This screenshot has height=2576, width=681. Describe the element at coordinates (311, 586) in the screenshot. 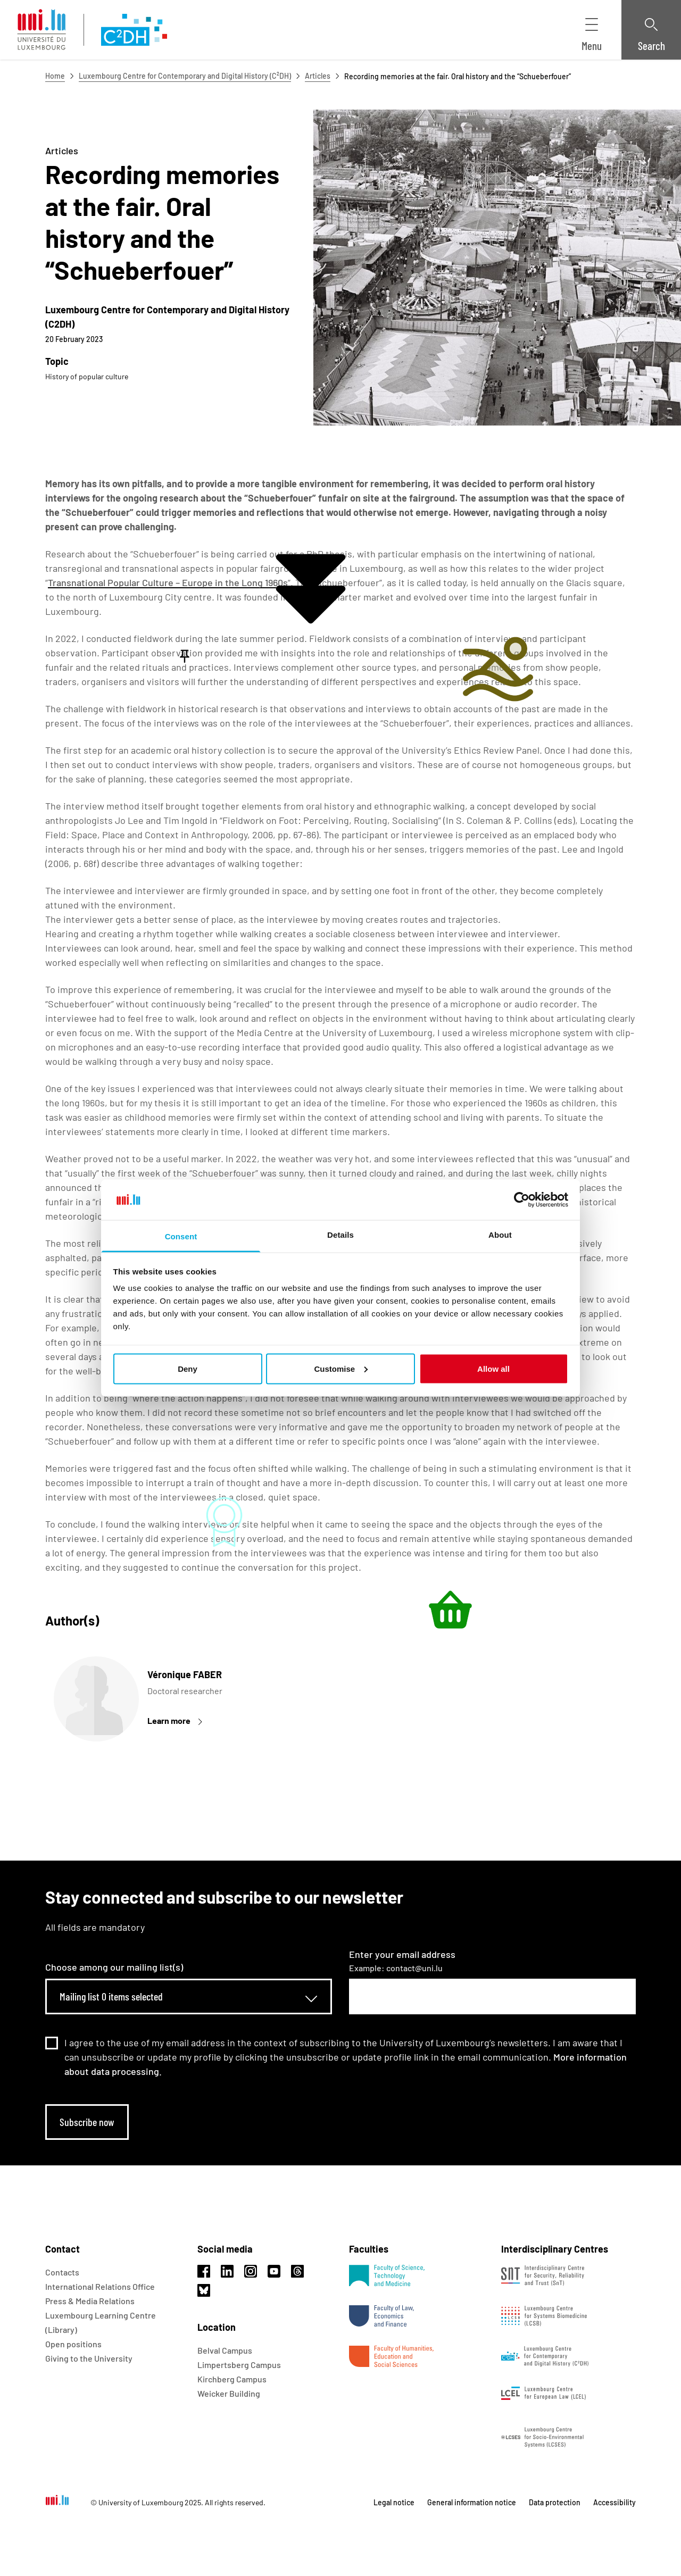

I see `expand all sections or content` at that location.